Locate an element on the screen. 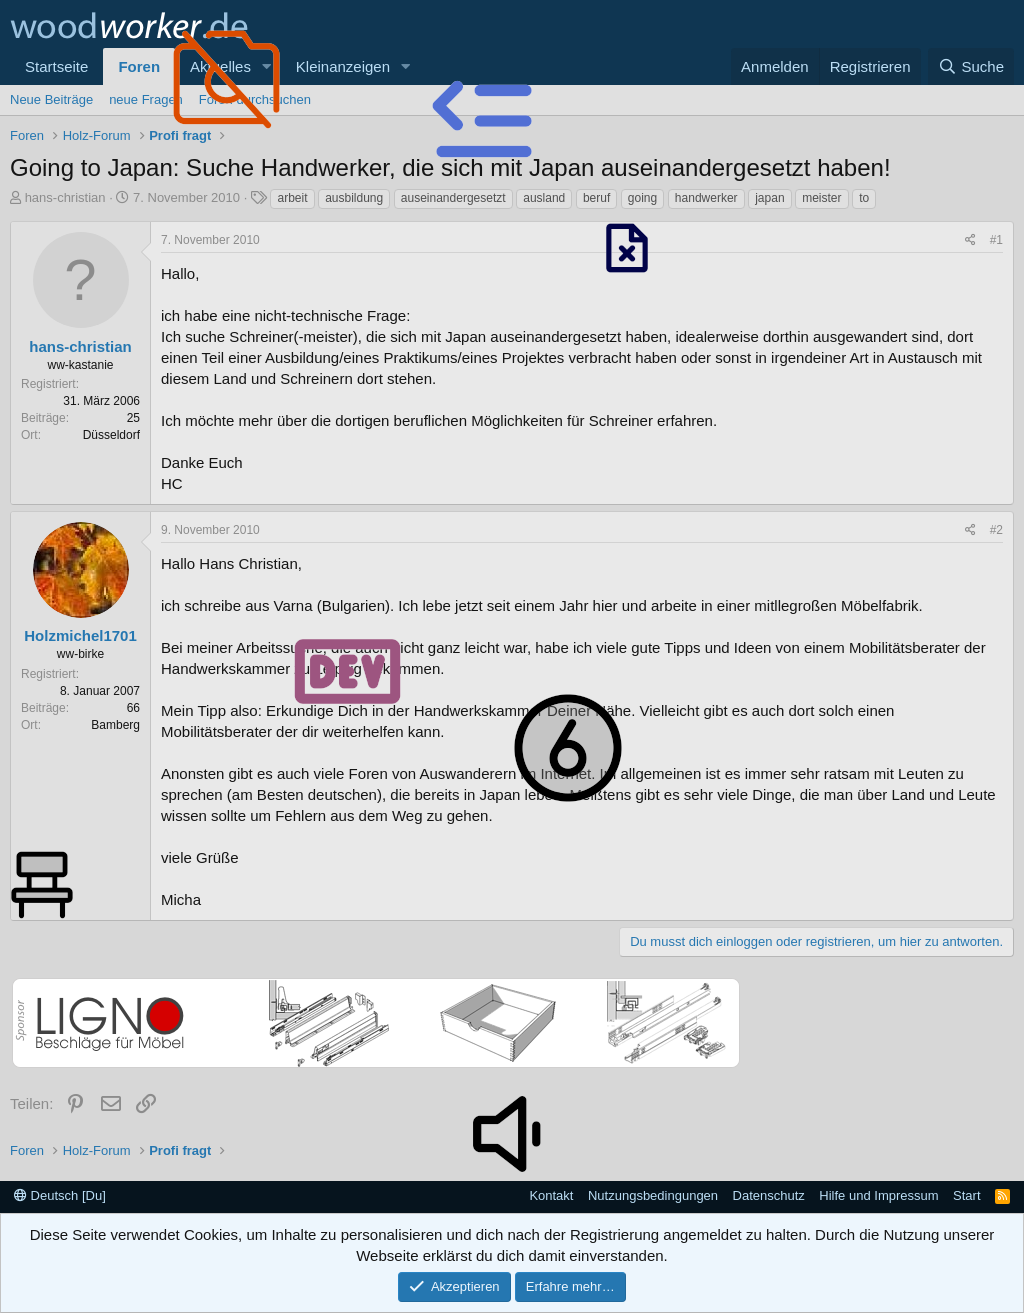  link to dev.to profile or account is located at coordinates (347, 671).